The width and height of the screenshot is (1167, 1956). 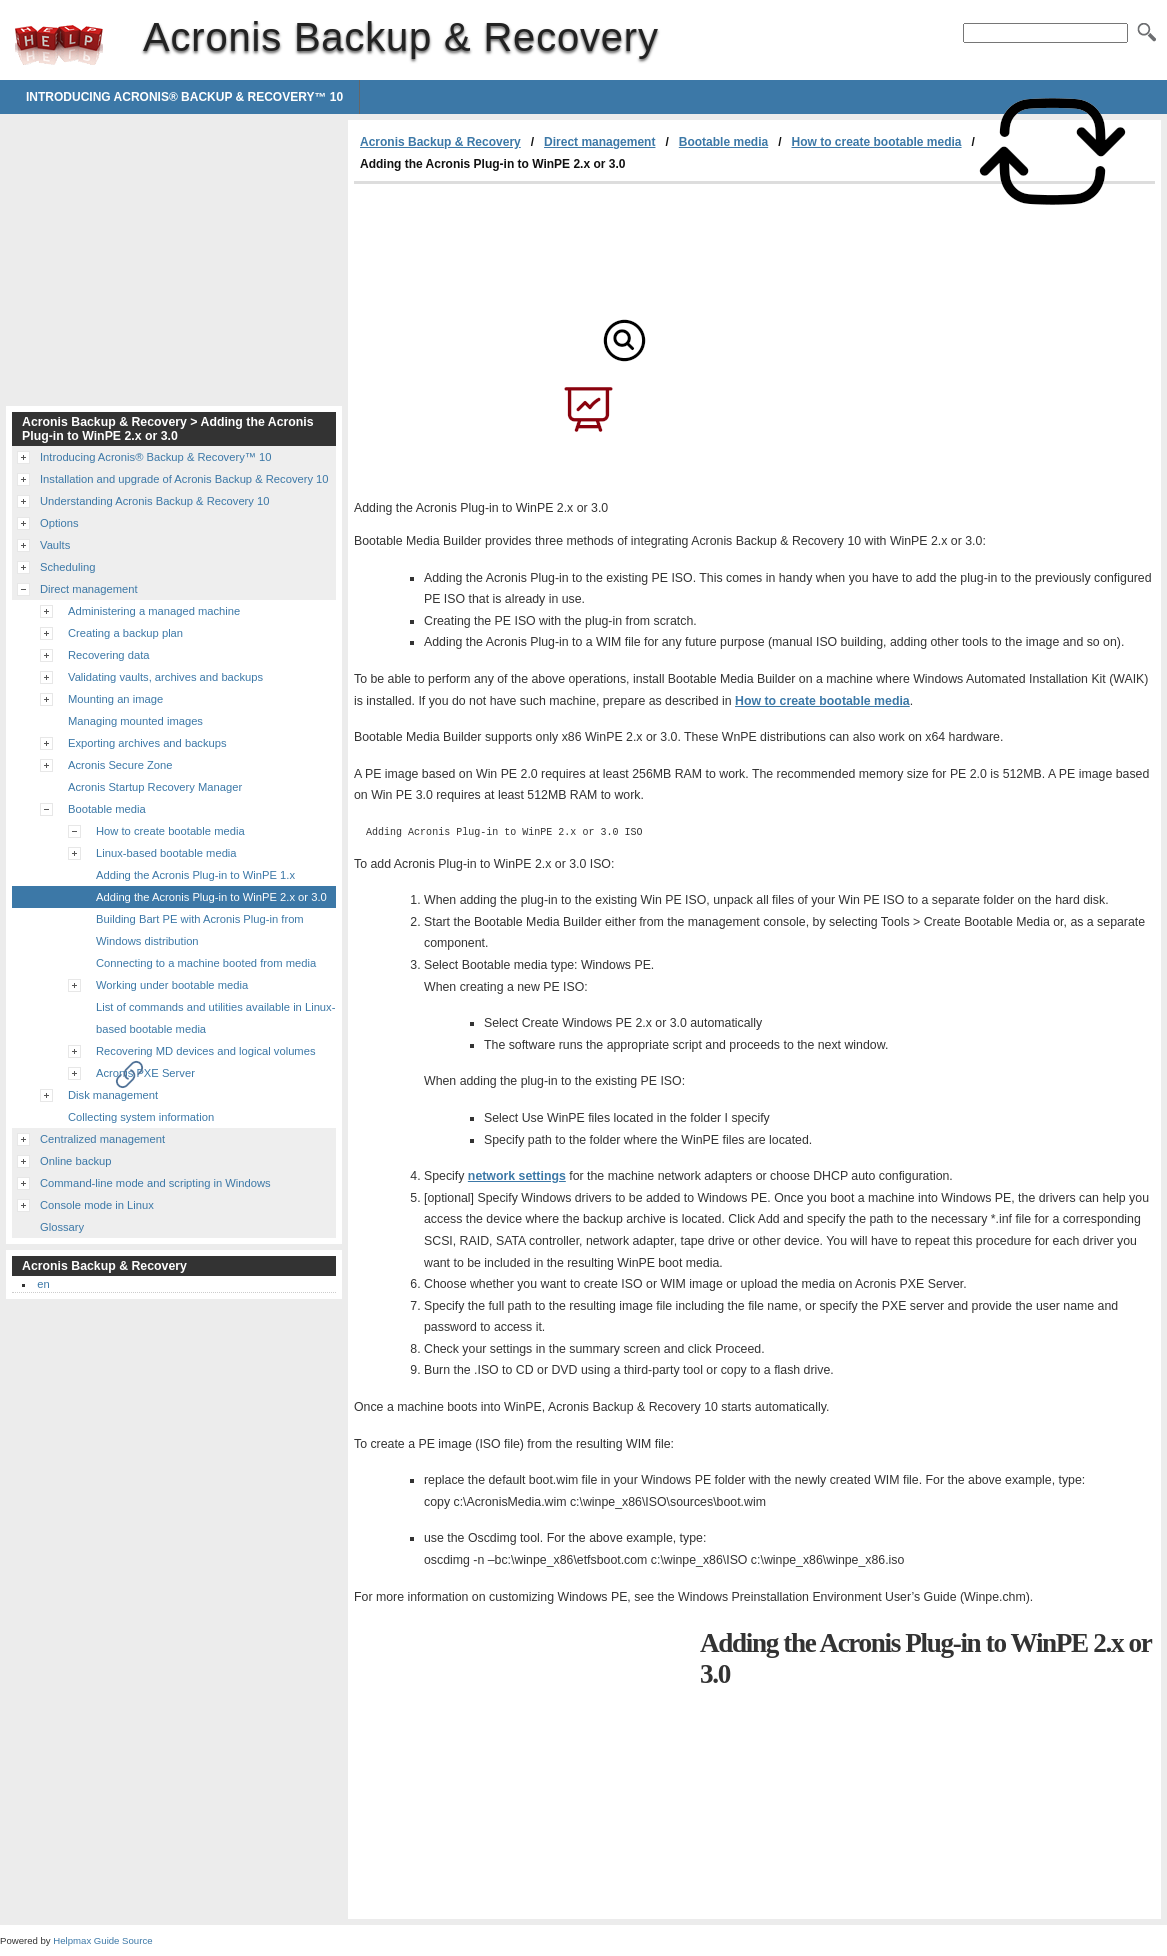 What do you see at coordinates (129, 1074) in the screenshot?
I see `copy or share a link` at bounding box center [129, 1074].